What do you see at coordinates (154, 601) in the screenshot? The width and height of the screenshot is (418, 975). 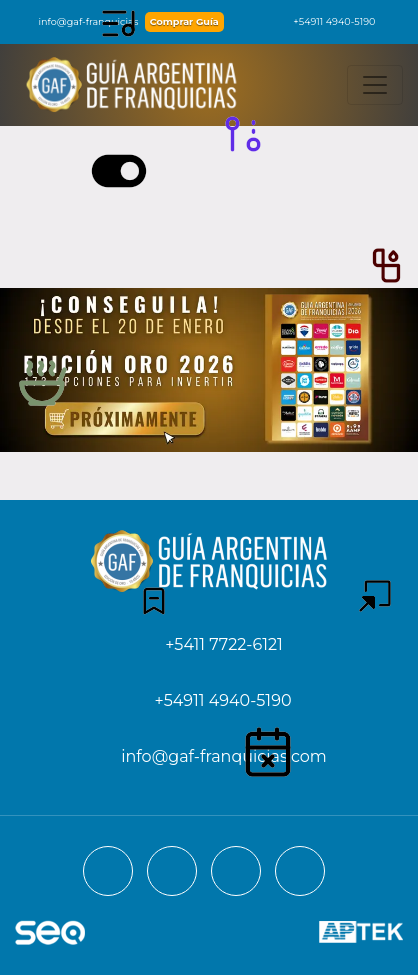 I see `remove from saved bookmarks` at bounding box center [154, 601].